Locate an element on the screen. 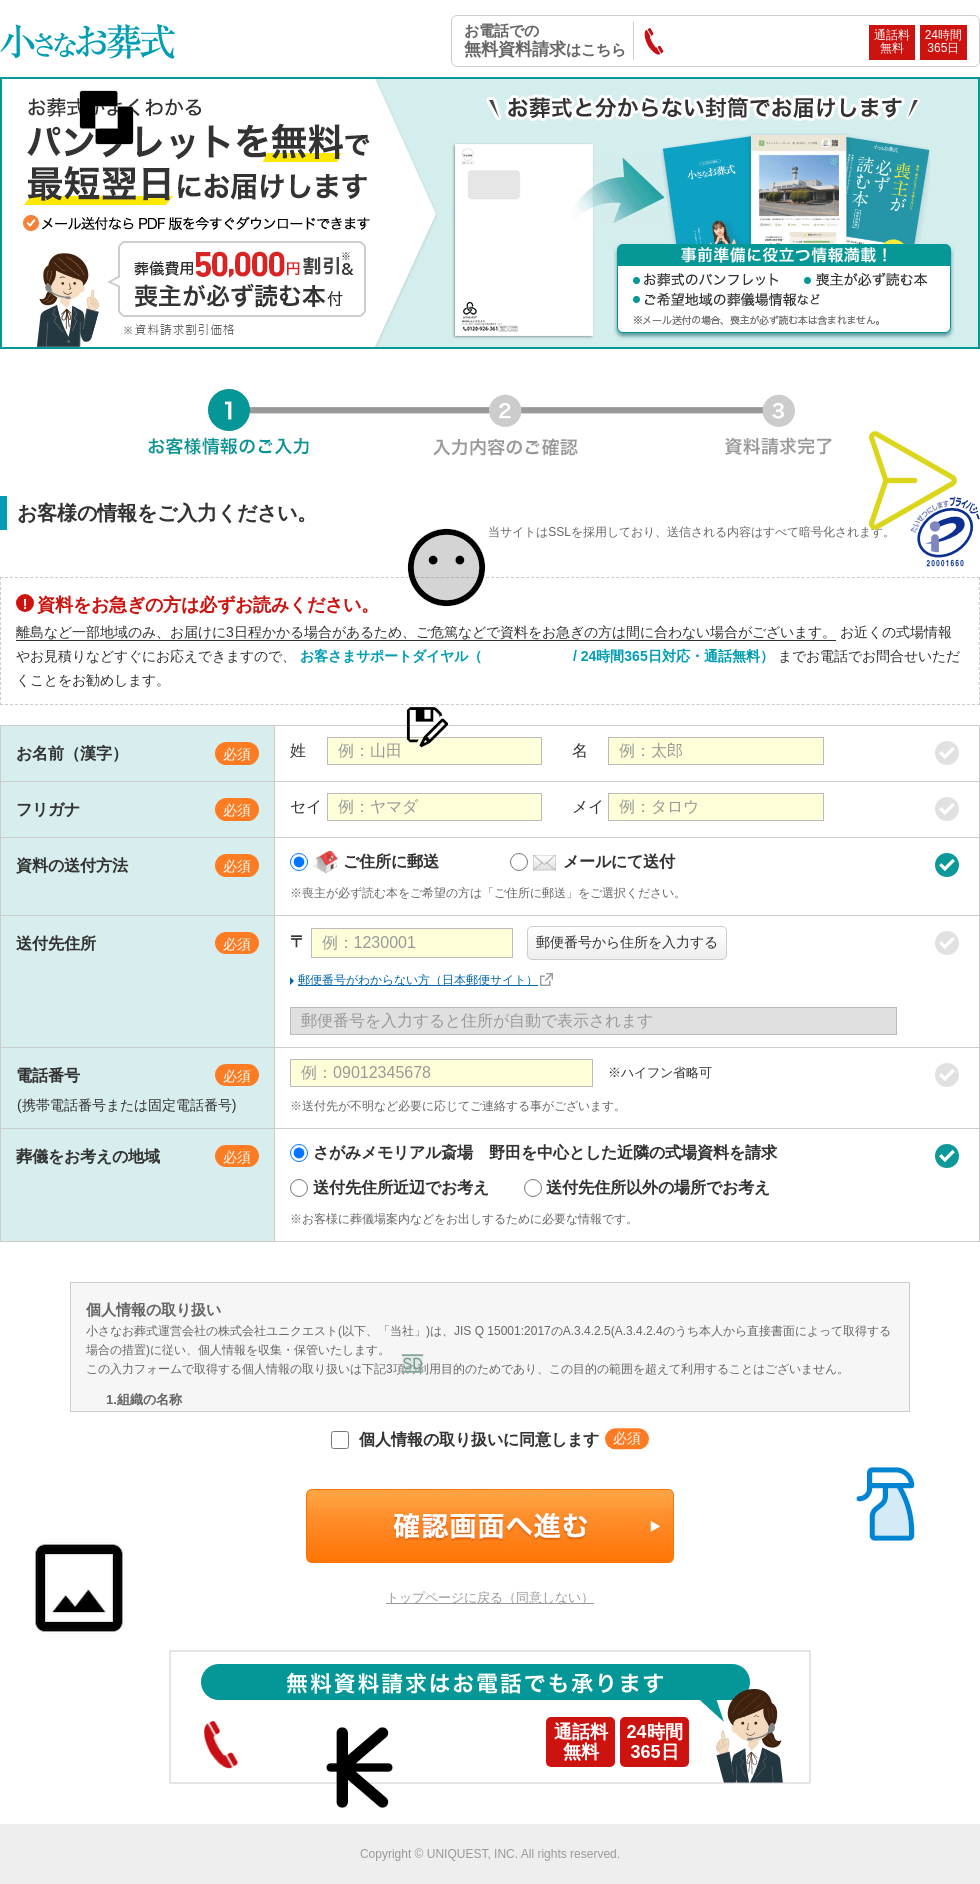 The height and width of the screenshot is (1884, 980). save file with a new name or location is located at coordinates (427, 727).